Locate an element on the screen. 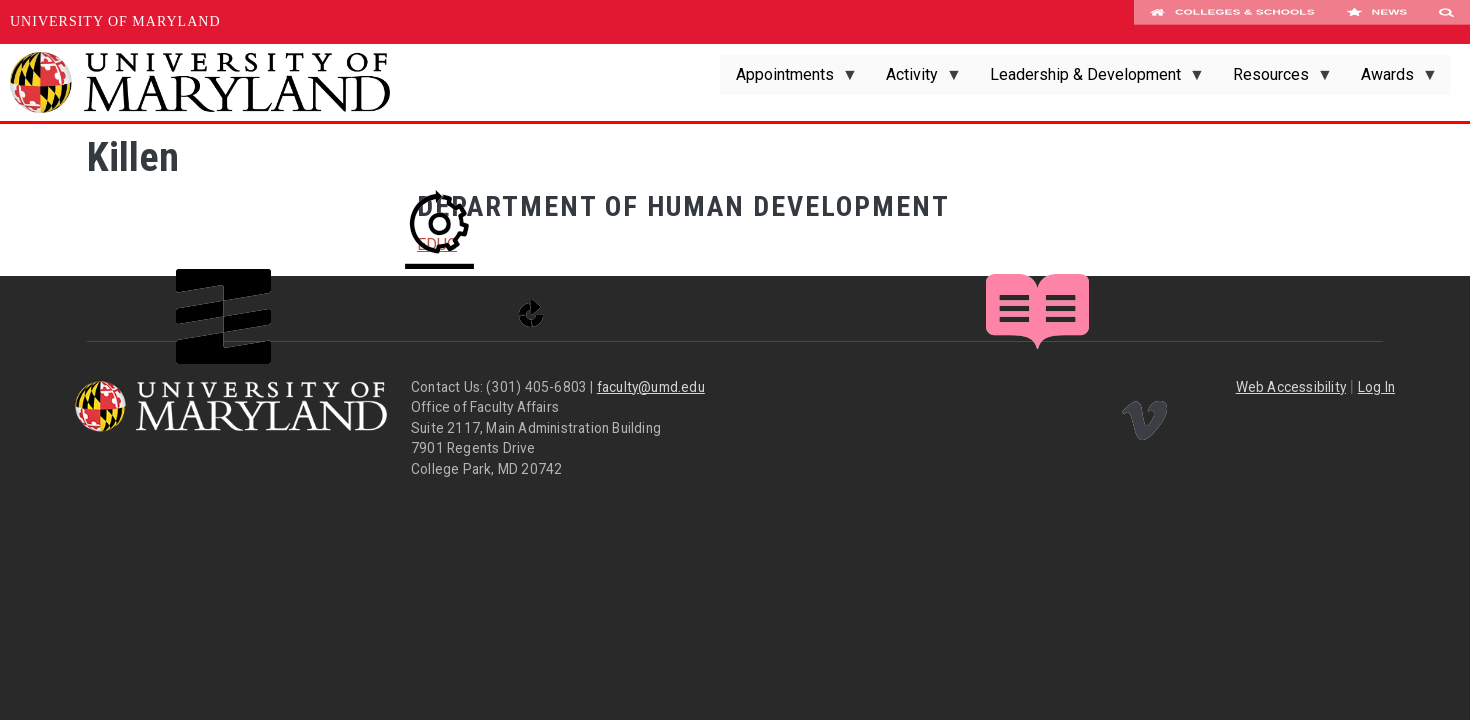  open the Vimeo app is located at coordinates (1144, 420).